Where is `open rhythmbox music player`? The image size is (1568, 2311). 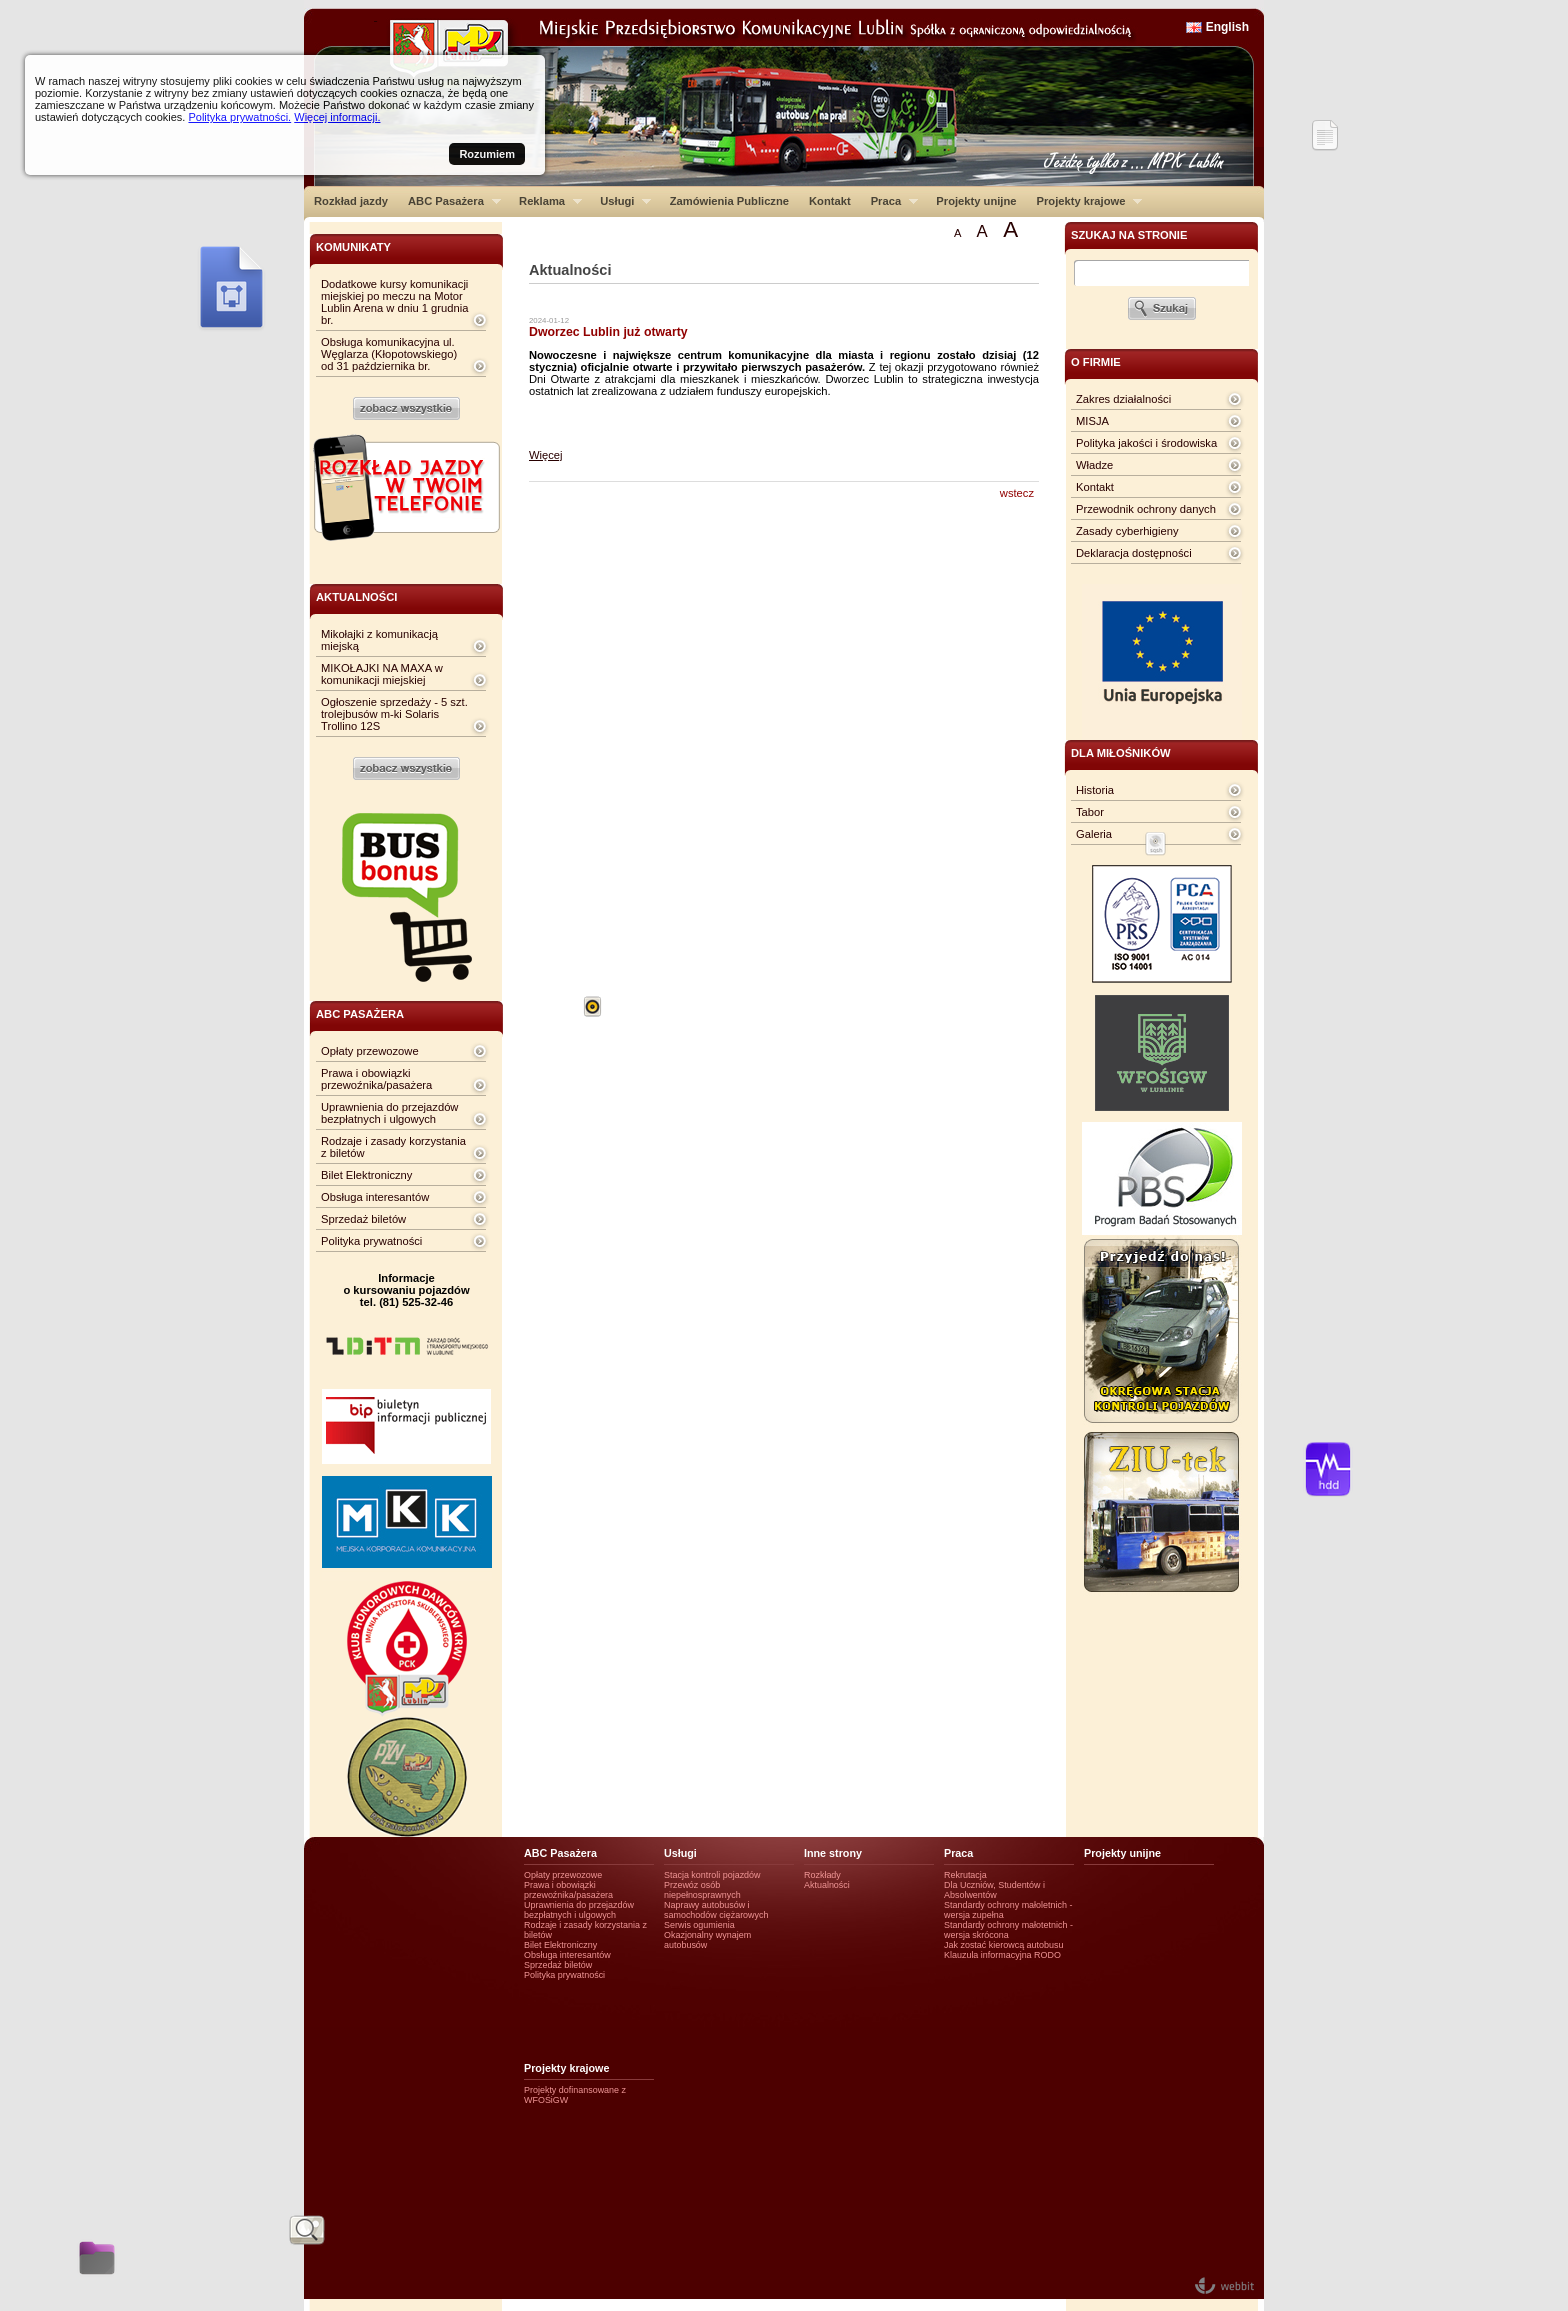
open rhythmbox music player is located at coordinates (592, 1006).